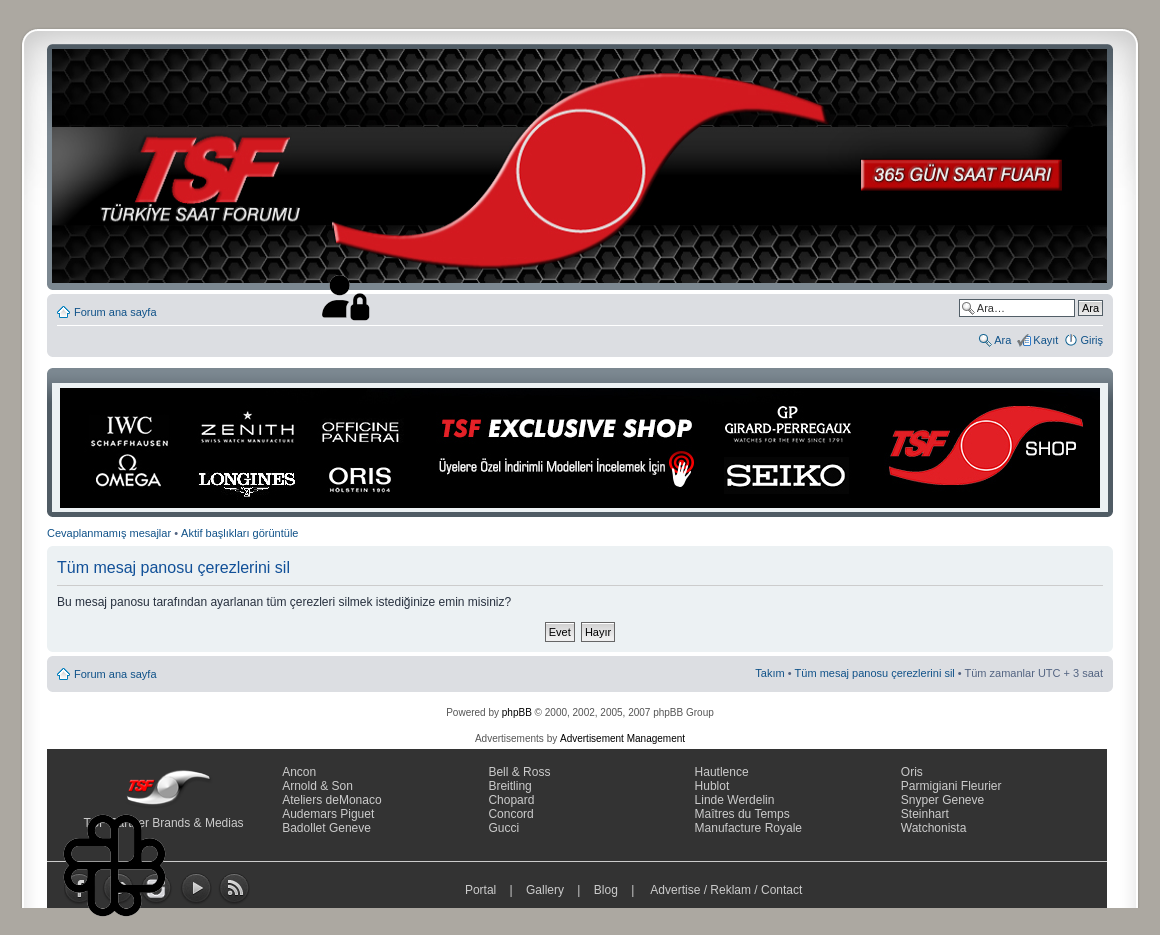 Image resolution: width=1160 pixels, height=935 pixels. What do you see at coordinates (345, 296) in the screenshot?
I see `lock or secure a user account` at bounding box center [345, 296].